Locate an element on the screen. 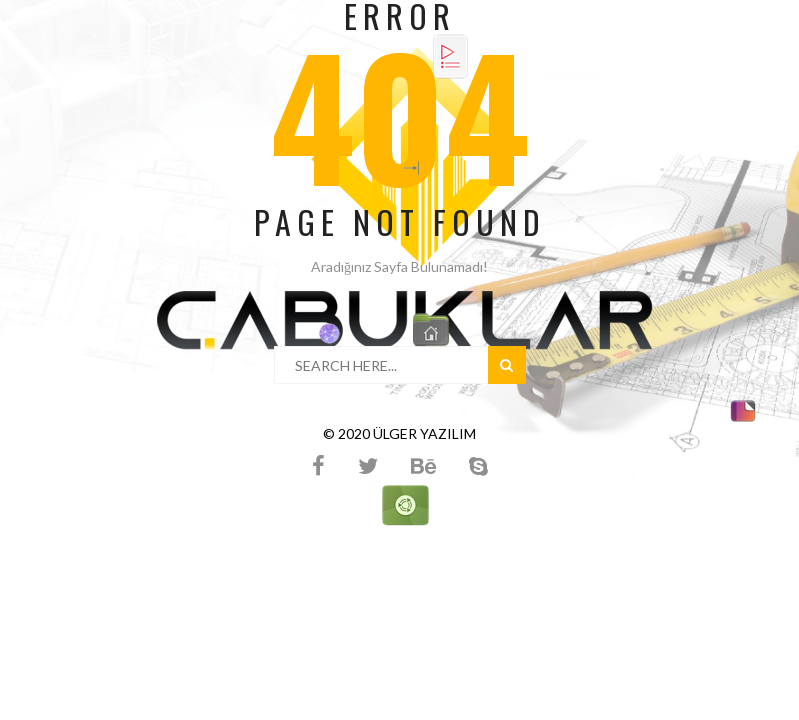 This screenshot has width=799, height=720. access your home folder is located at coordinates (431, 329).